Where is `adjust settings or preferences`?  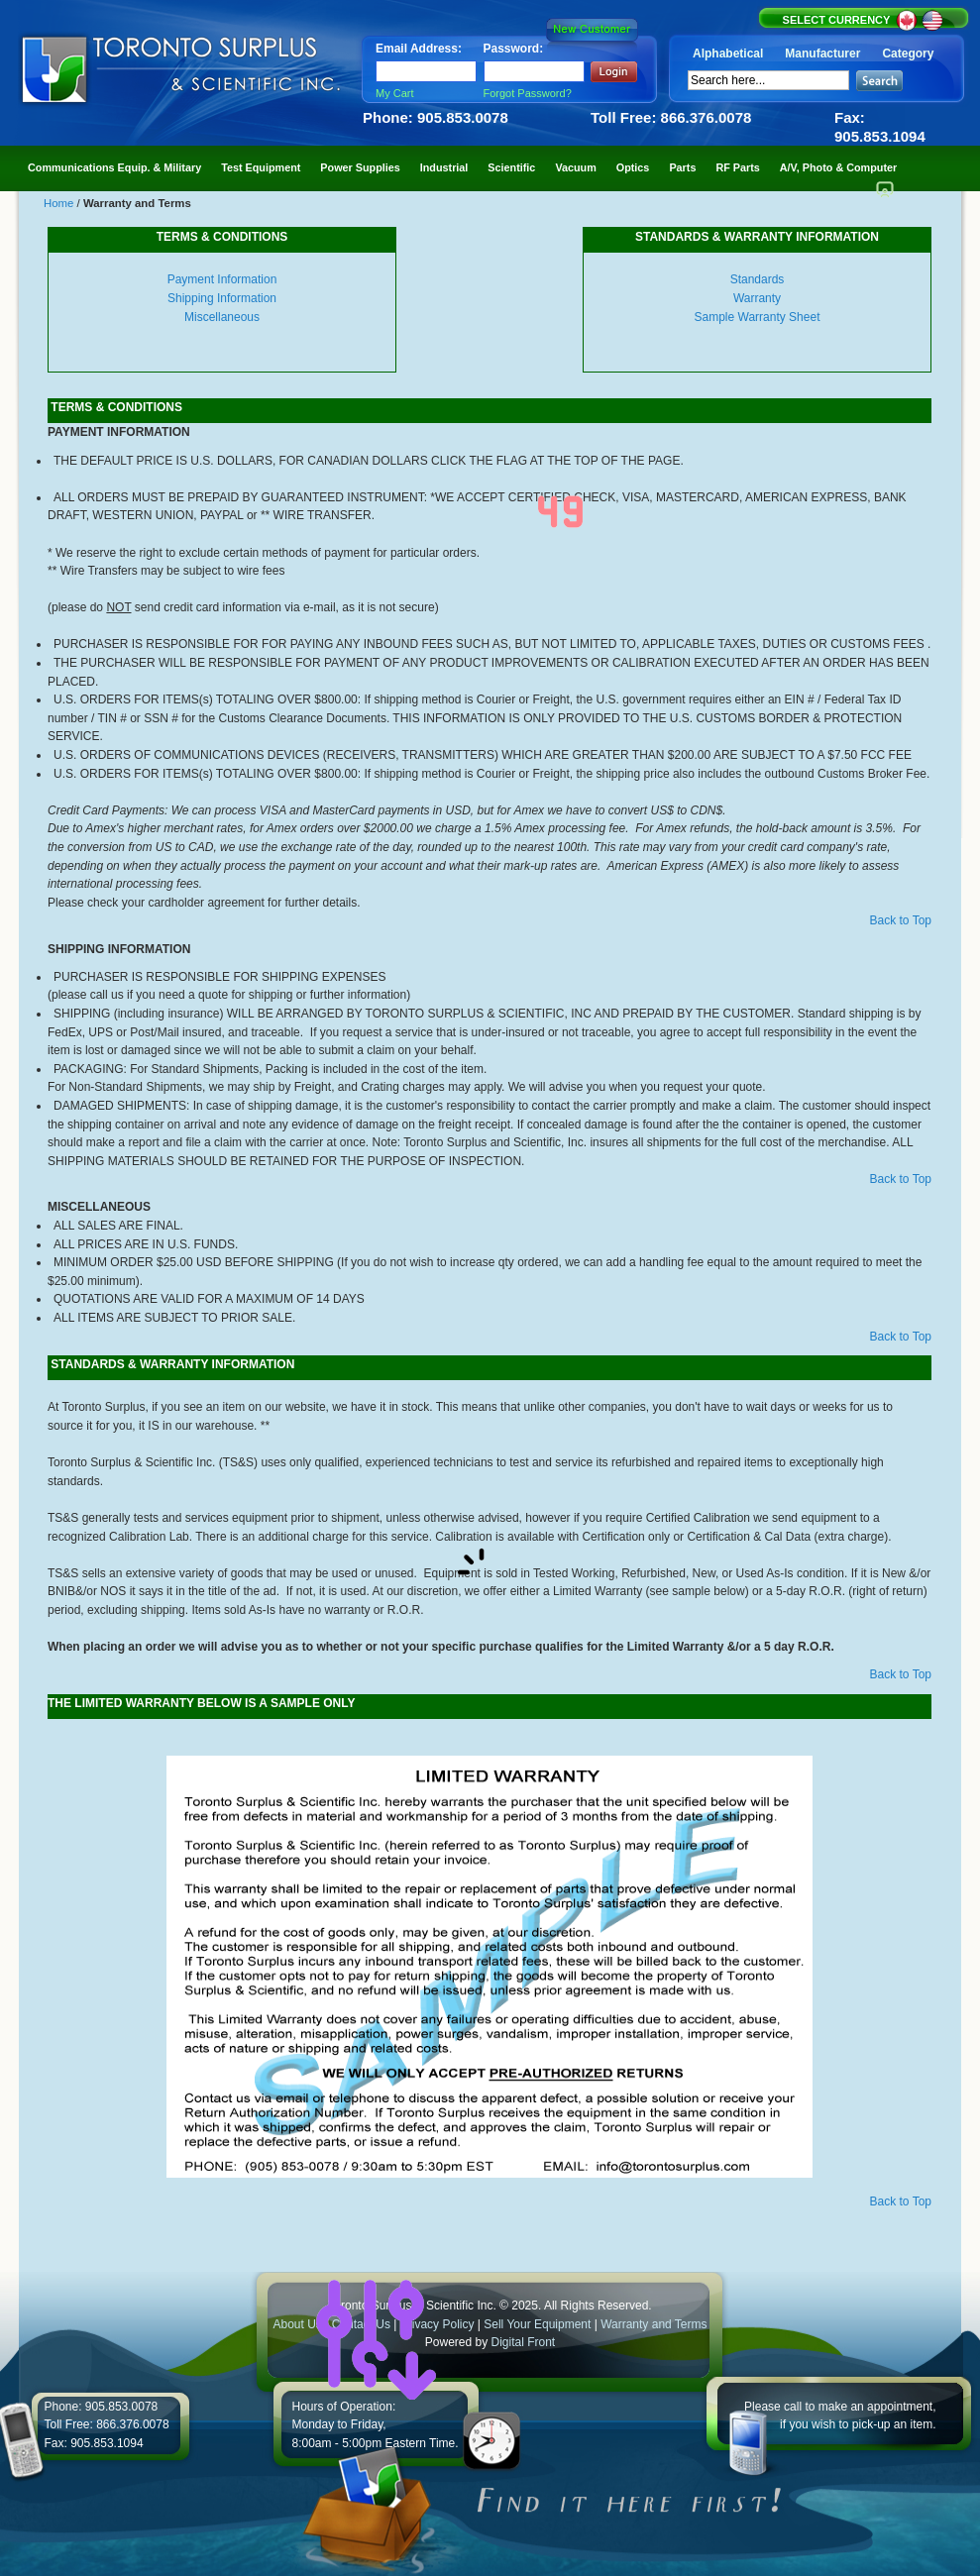 adjust settings or preferences is located at coordinates (370, 2333).